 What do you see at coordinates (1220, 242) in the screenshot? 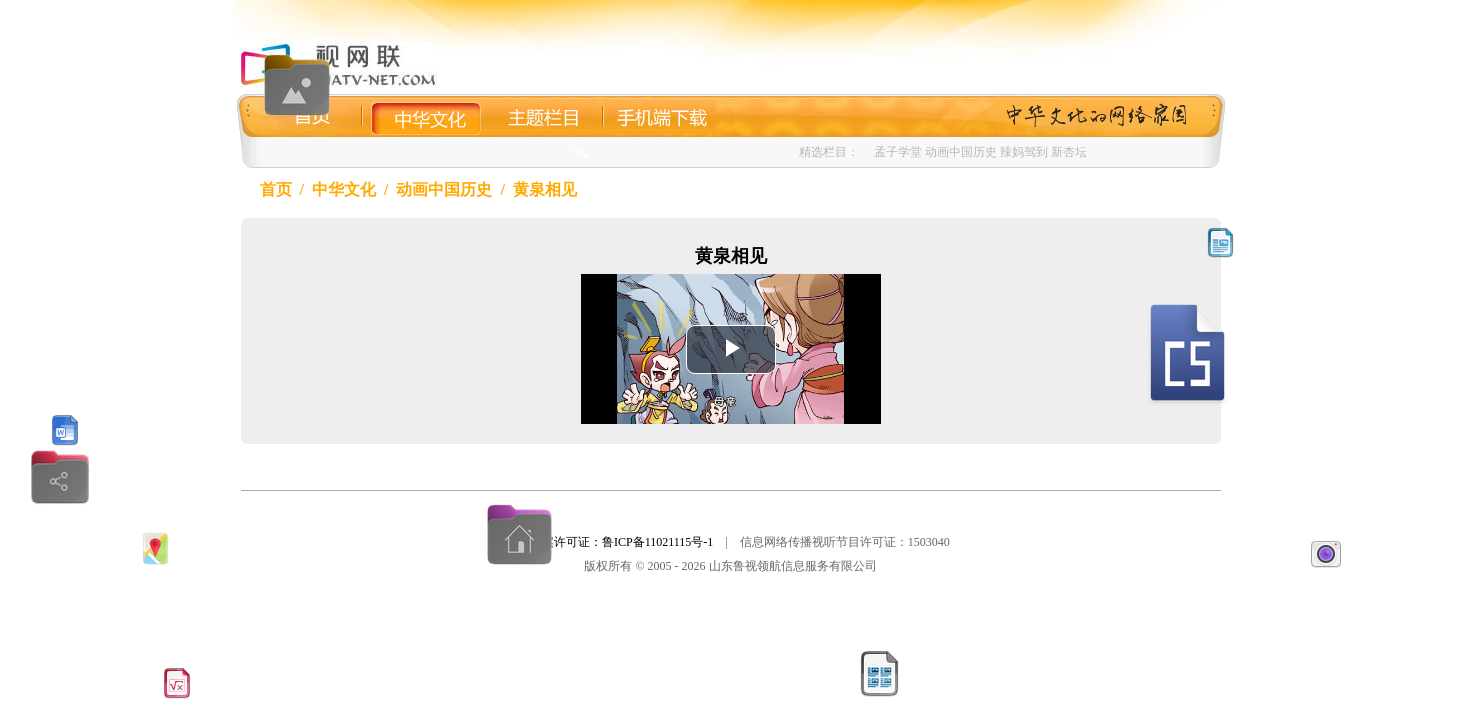
I see `open a text document file` at bounding box center [1220, 242].